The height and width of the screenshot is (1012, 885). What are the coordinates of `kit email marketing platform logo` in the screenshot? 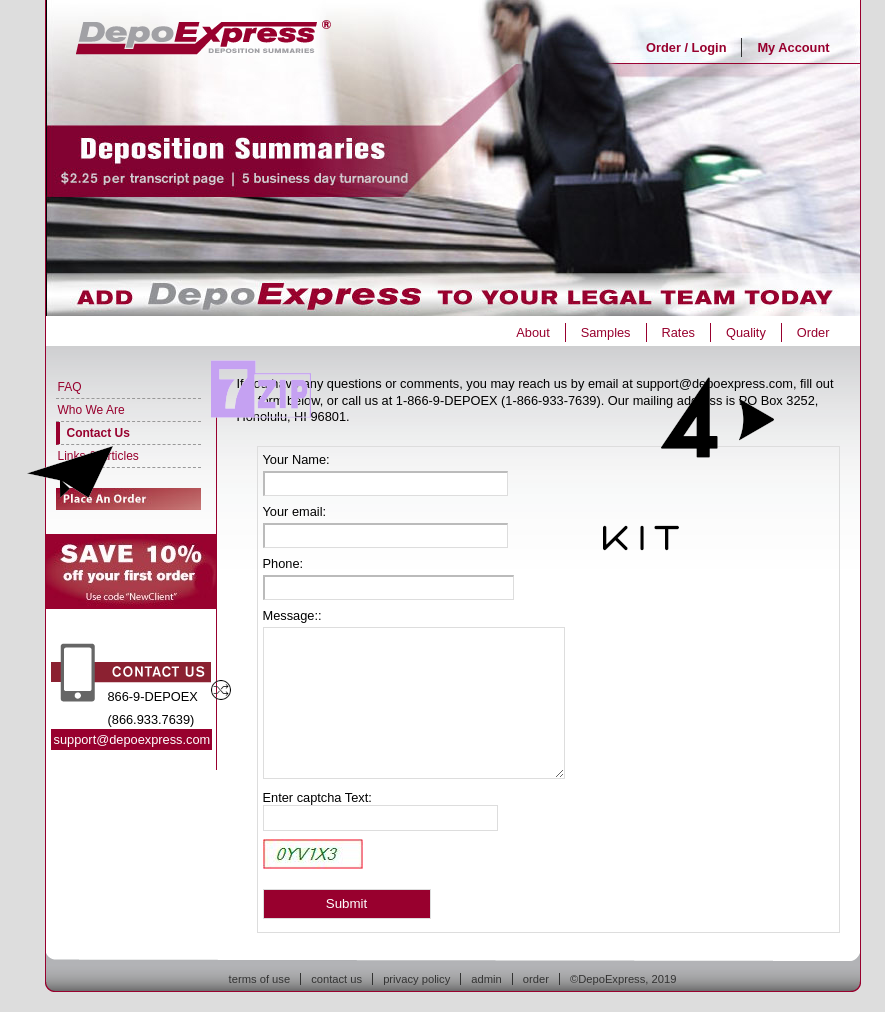 It's located at (641, 538).